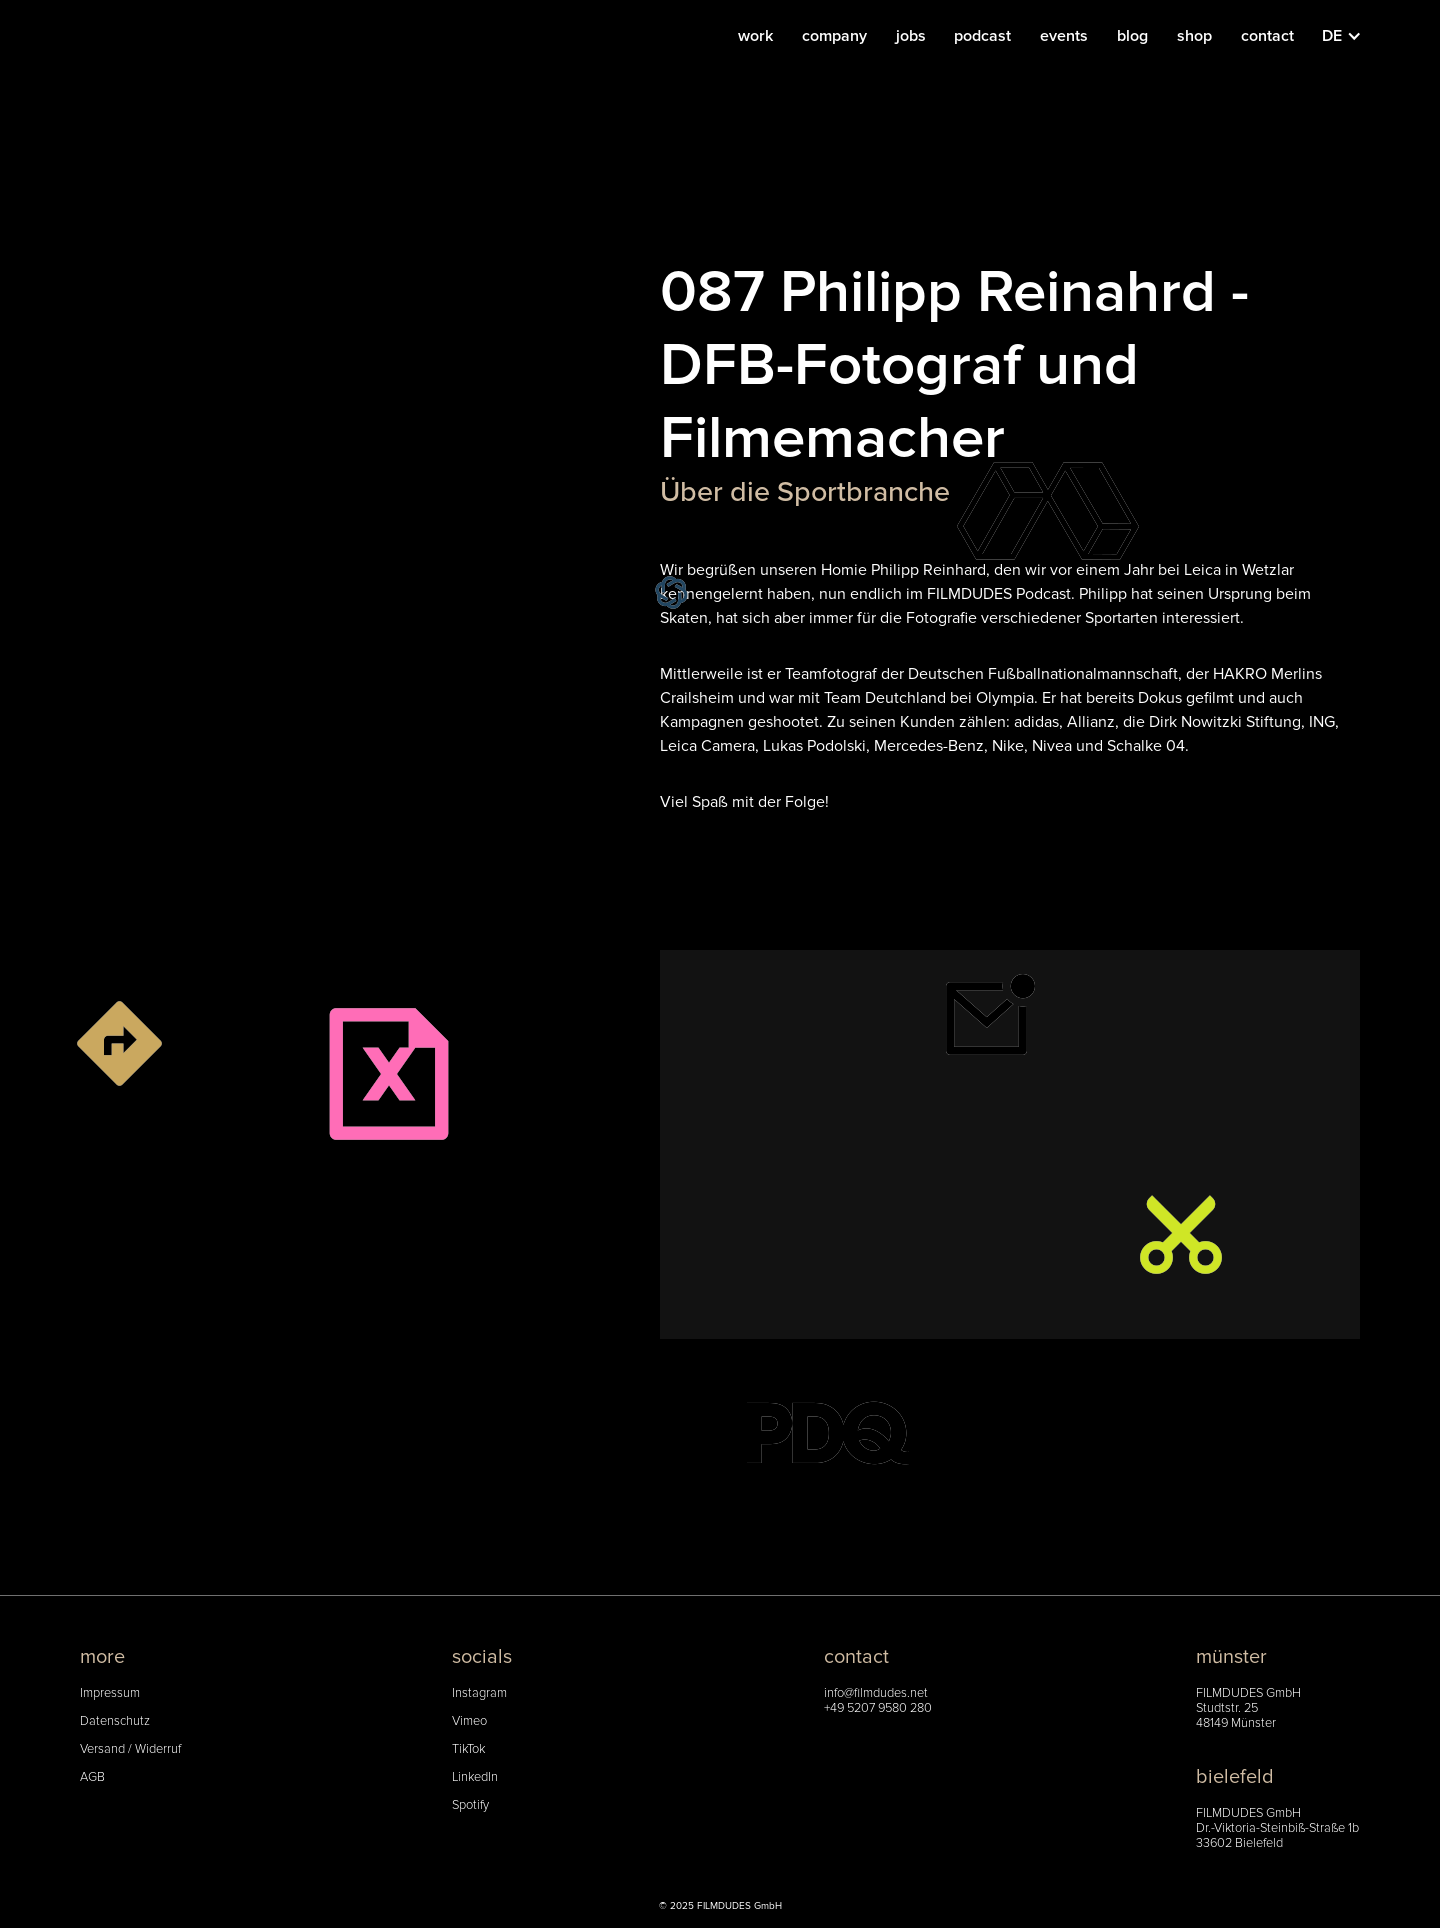 This screenshot has height=1928, width=1440. What do you see at coordinates (671, 592) in the screenshot?
I see `OpenAI logo` at bounding box center [671, 592].